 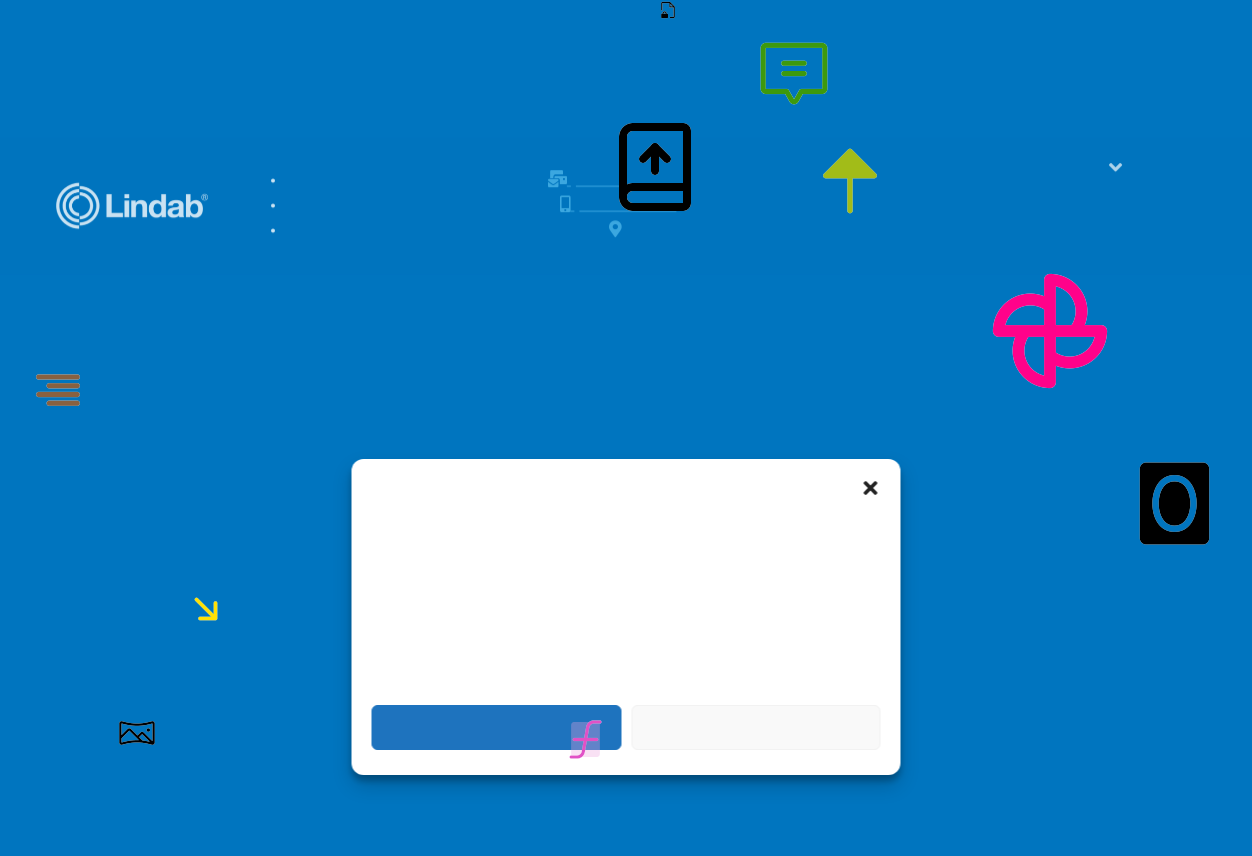 What do you see at coordinates (58, 391) in the screenshot?
I see `align text to the right` at bounding box center [58, 391].